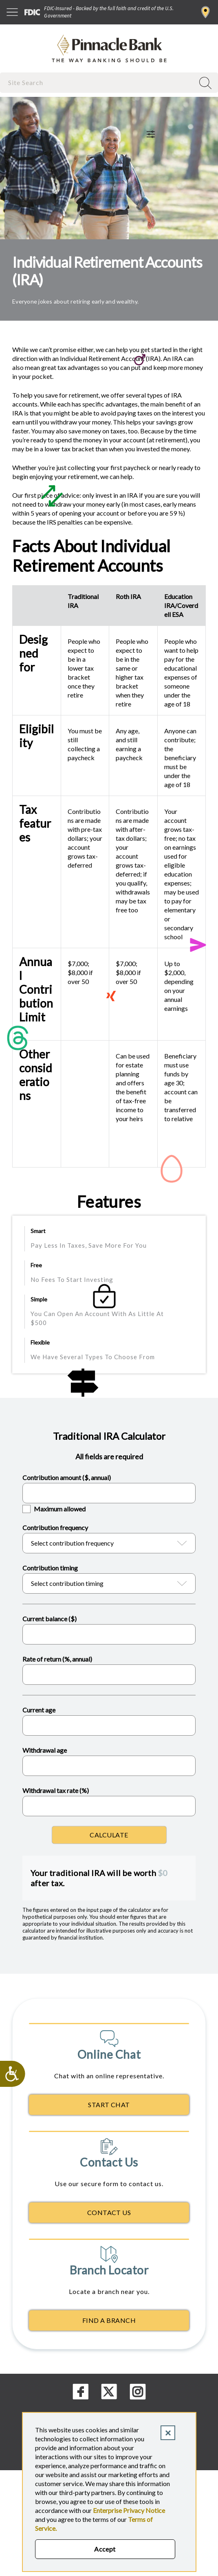 The width and height of the screenshot is (218, 2576). I want to click on open the Threads app, so click(18, 1038).